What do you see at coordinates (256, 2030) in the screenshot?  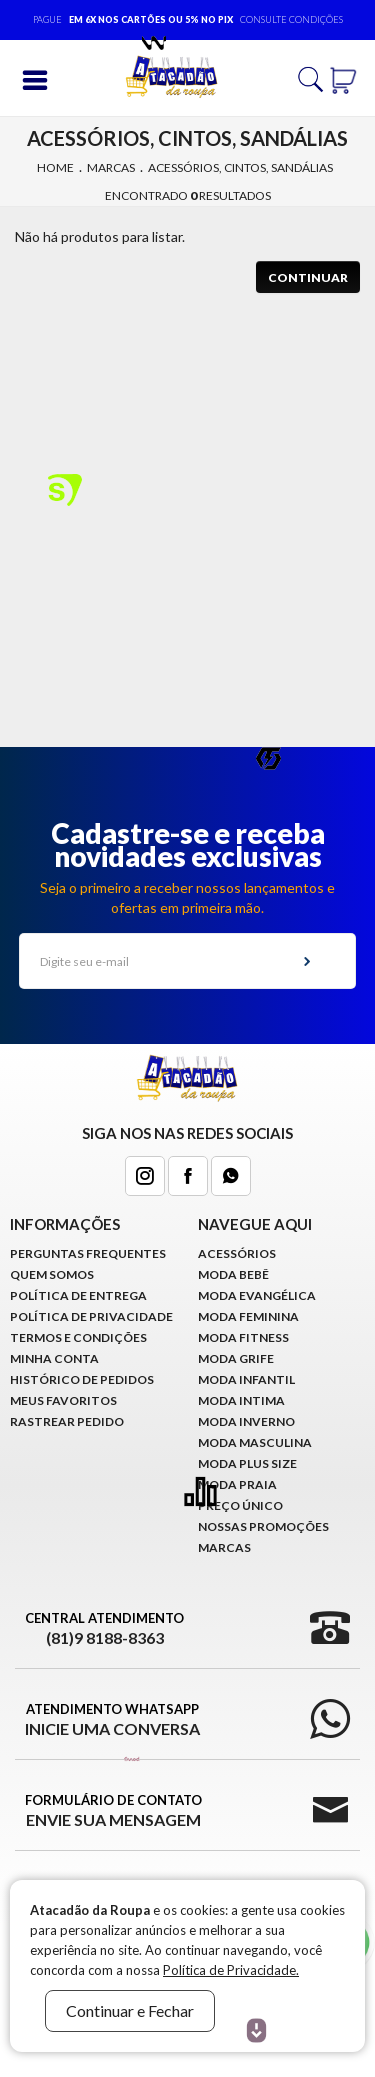 I see `scroll to the bottom of the page` at bounding box center [256, 2030].